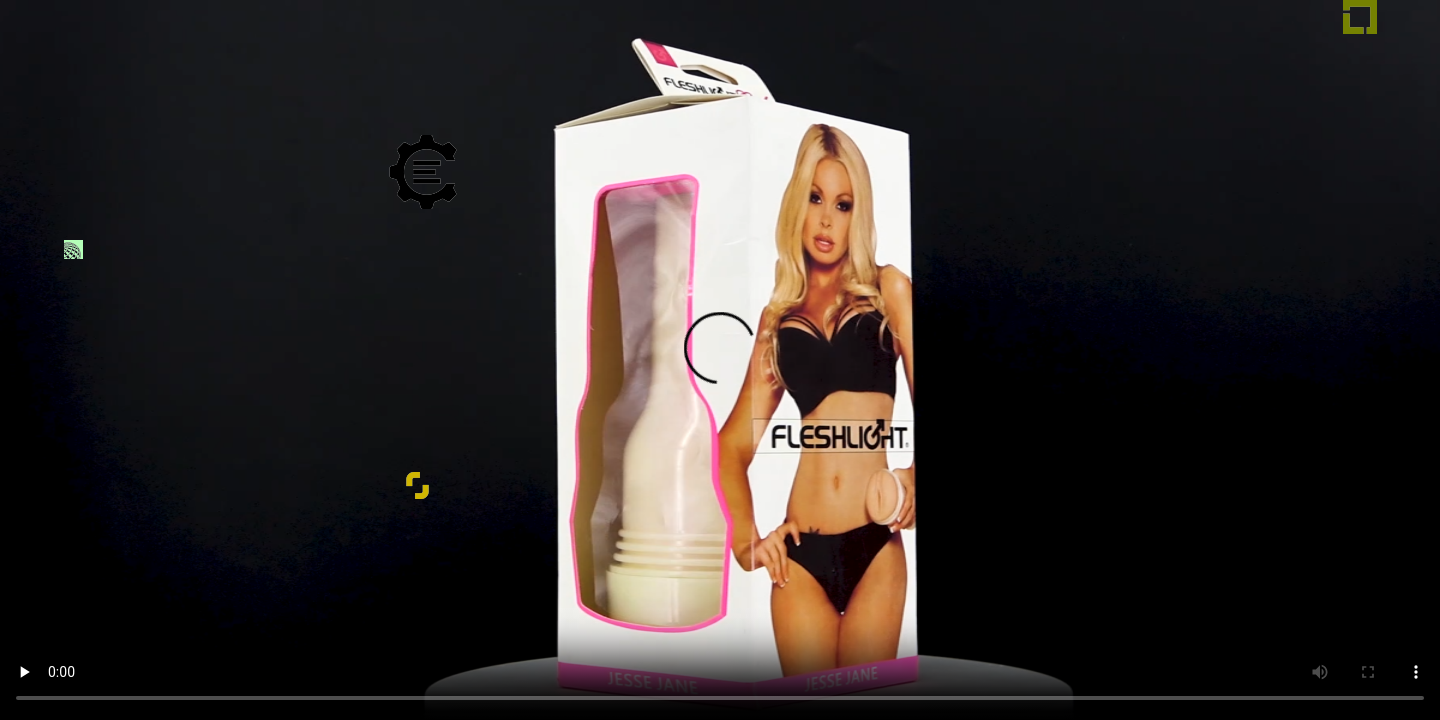 The width and height of the screenshot is (1440, 720). I want to click on open compiler explorer tool, so click(423, 172).